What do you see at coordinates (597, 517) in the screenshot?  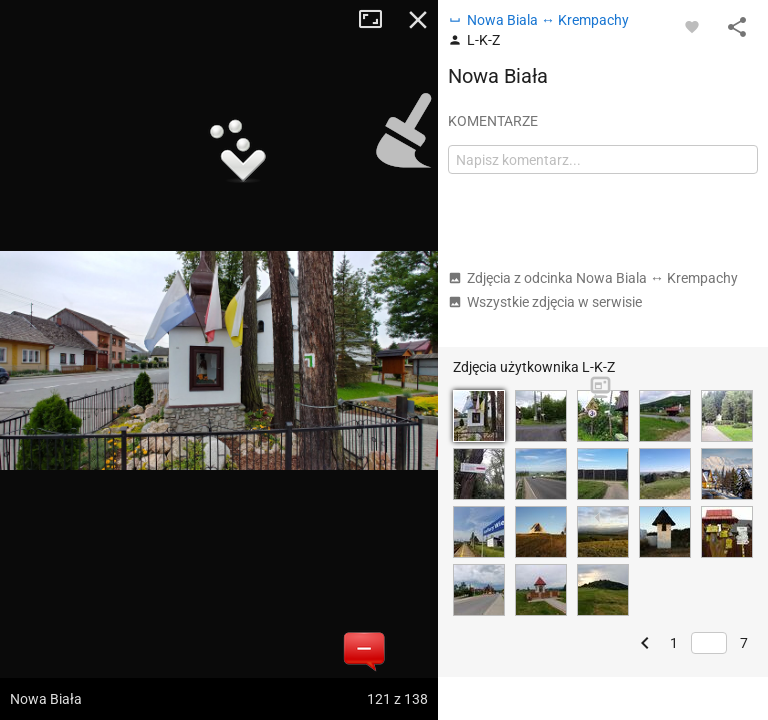 I see `navigate to the previous item or screen` at bounding box center [597, 517].